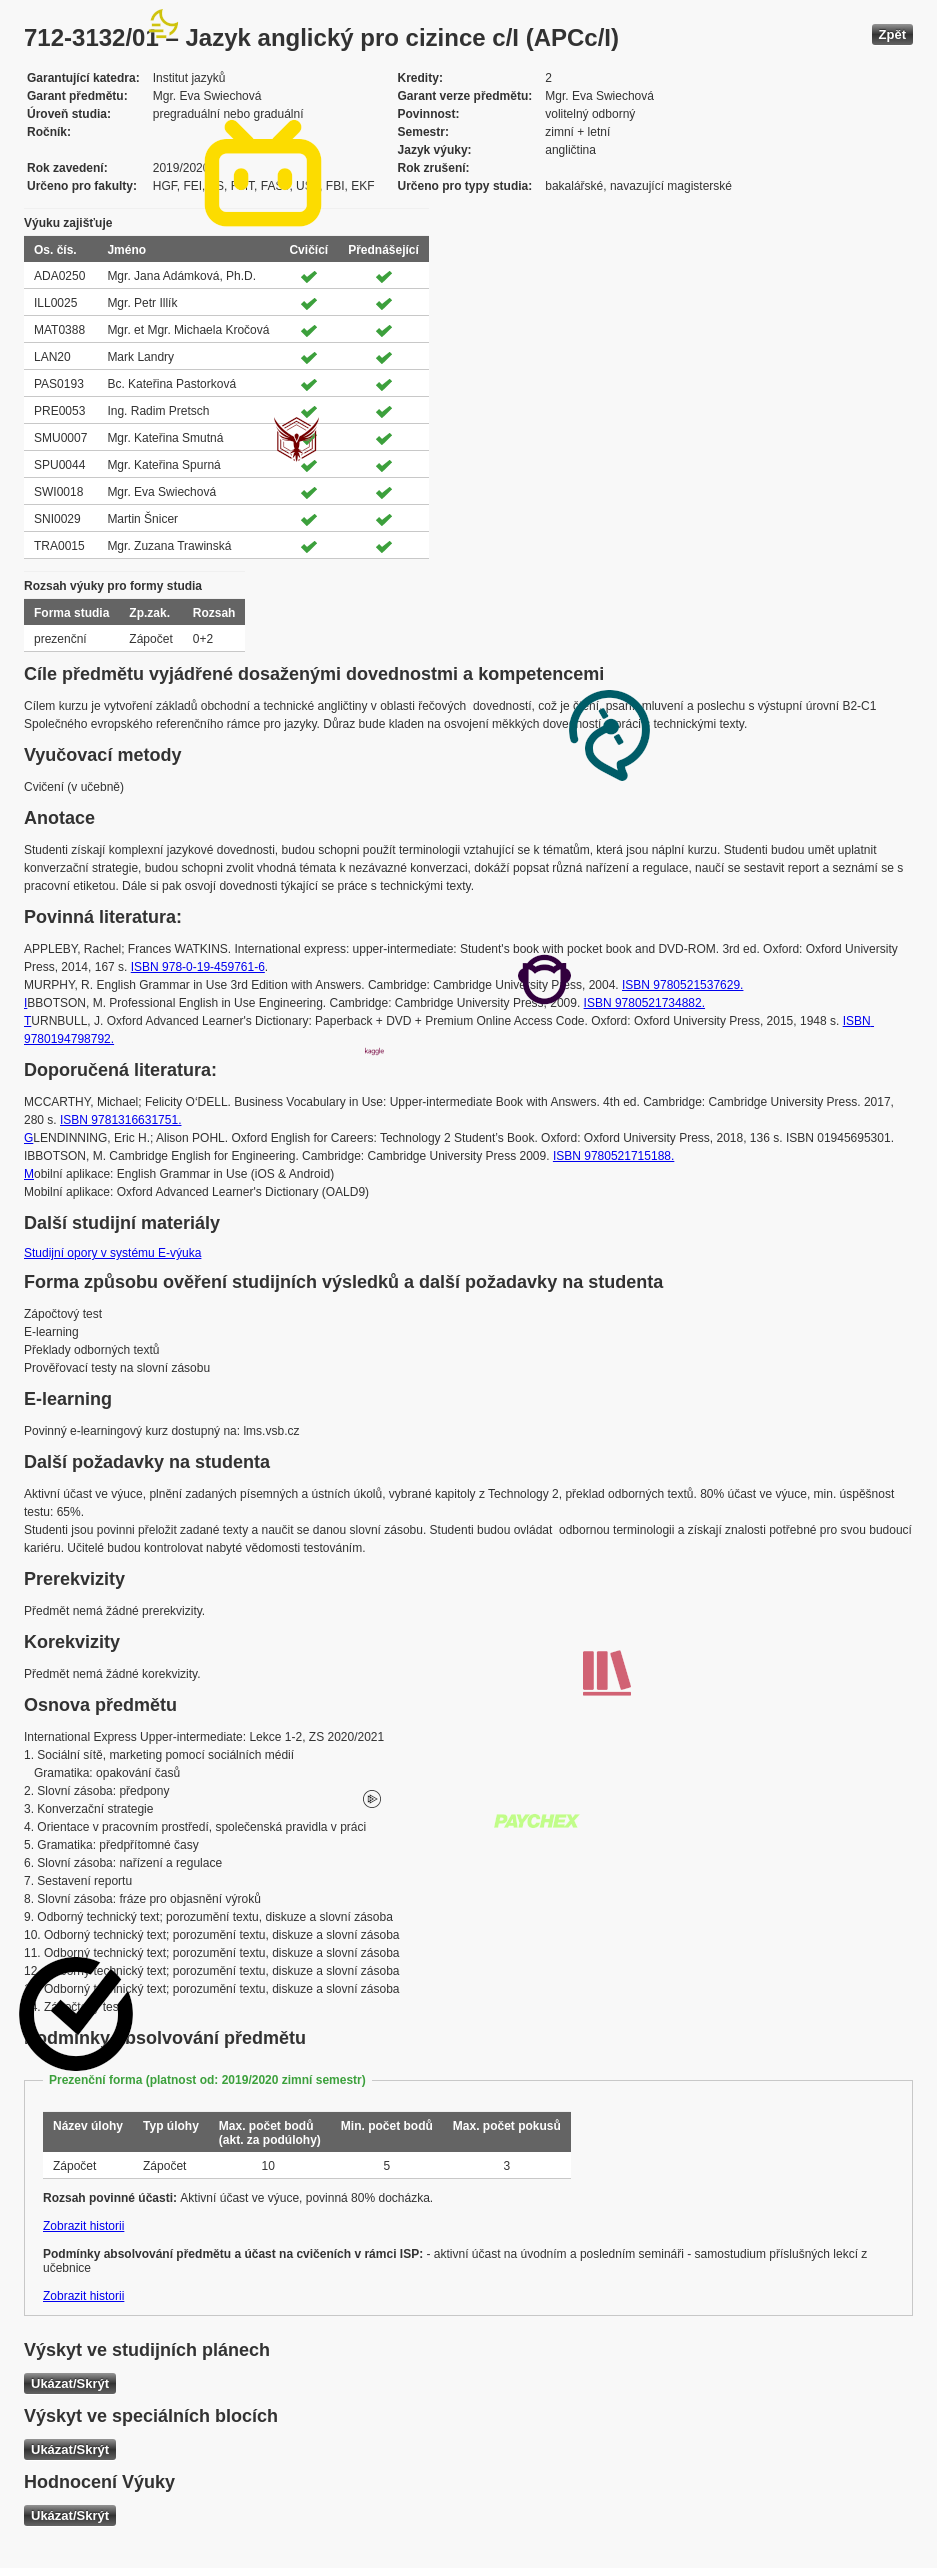 This screenshot has width=937, height=2568. What do you see at coordinates (76, 2014) in the screenshot?
I see `norton antivirus or security software` at bounding box center [76, 2014].